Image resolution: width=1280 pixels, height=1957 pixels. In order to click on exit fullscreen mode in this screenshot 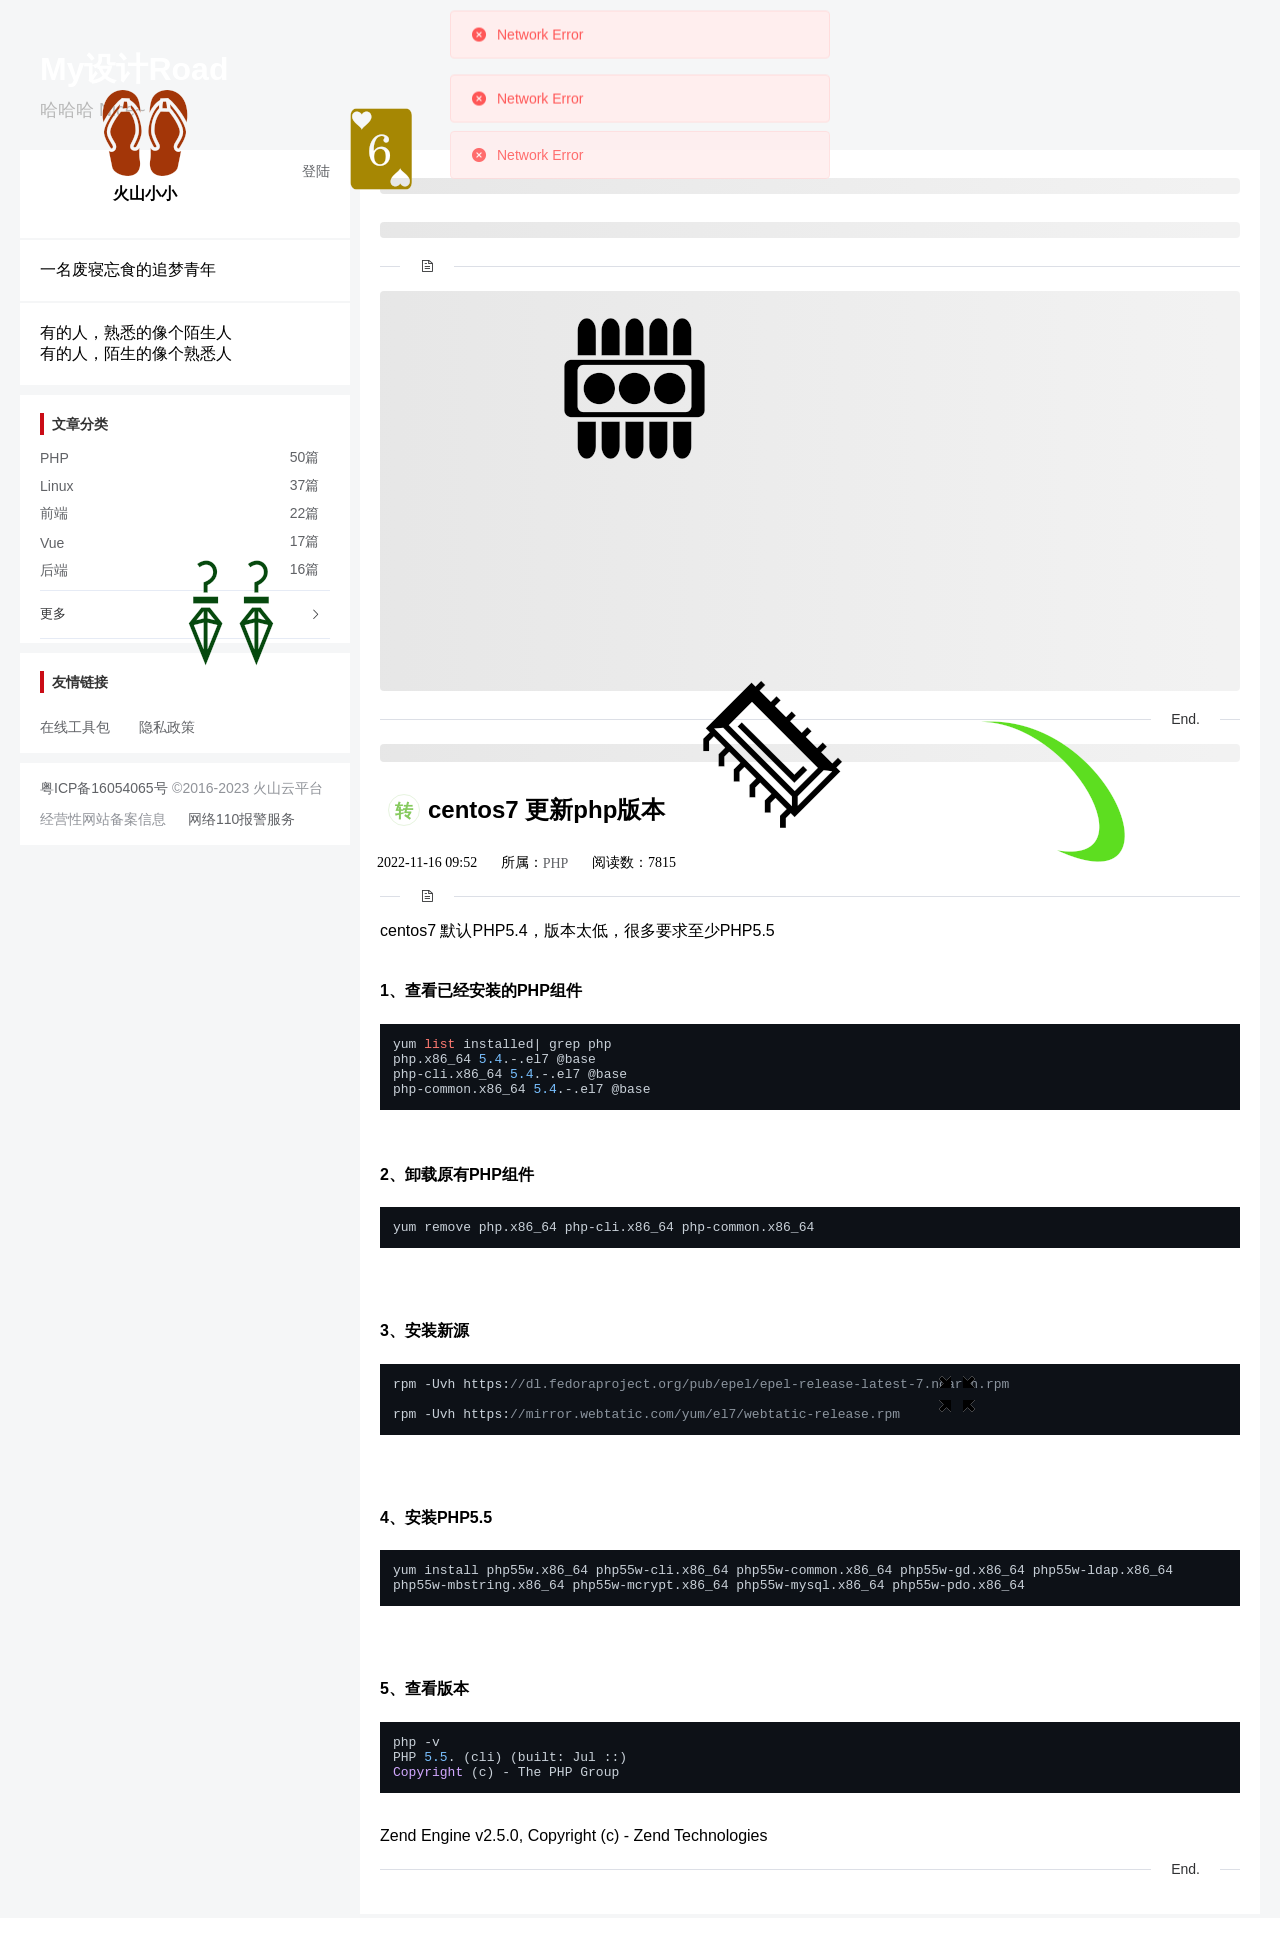, I will do `click(957, 1394)`.